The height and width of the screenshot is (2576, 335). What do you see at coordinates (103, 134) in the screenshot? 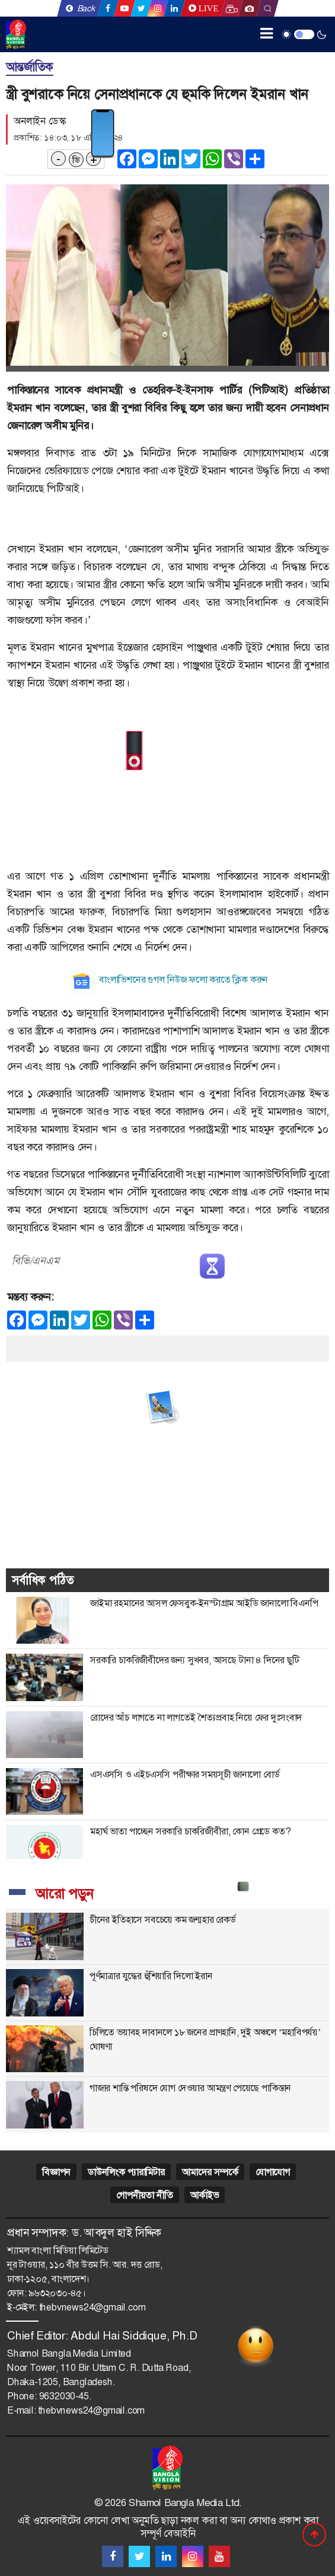
I see `iPhone 12 mini device icon` at bounding box center [103, 134].